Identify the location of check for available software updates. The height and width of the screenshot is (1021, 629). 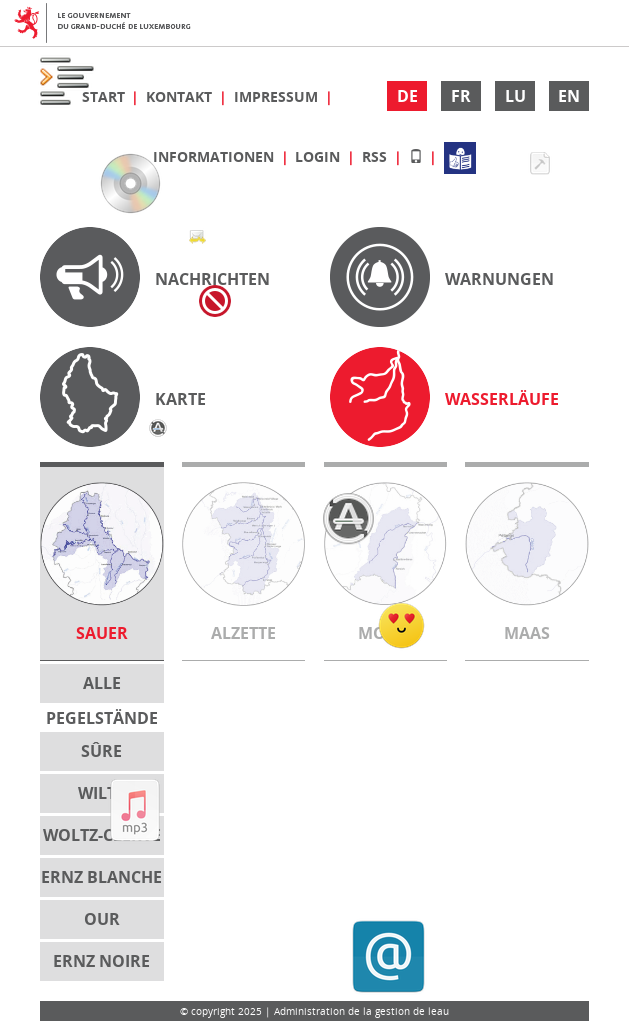
(158, 428).